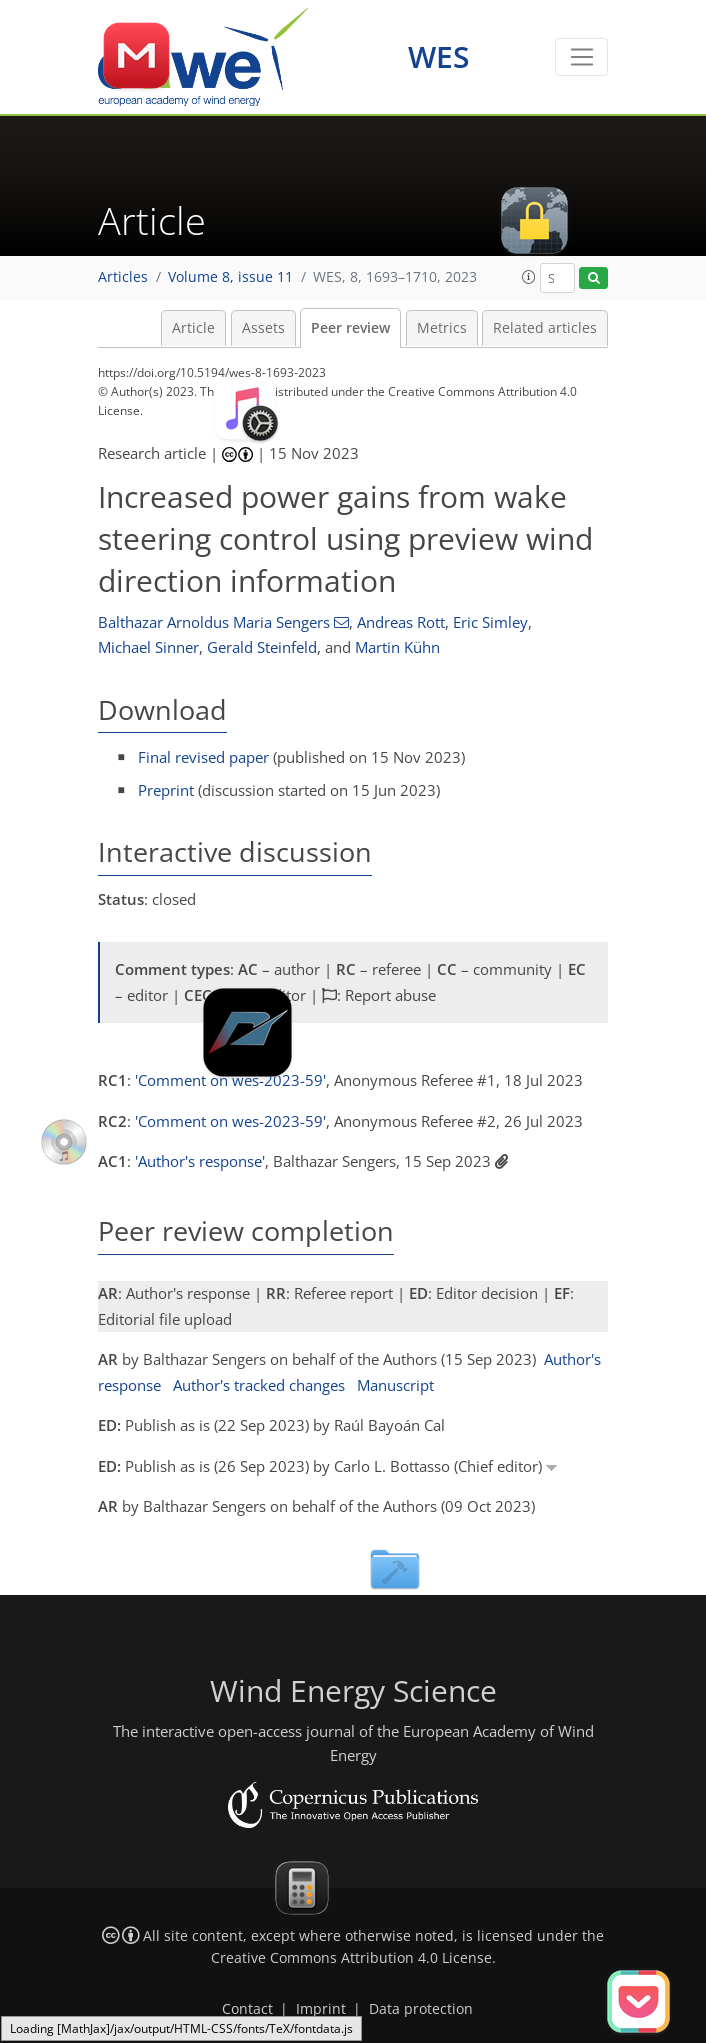  Describe the element at coordinates (64, 1142) in the screenshot. I see `audio CD or music disc detected` at that location.